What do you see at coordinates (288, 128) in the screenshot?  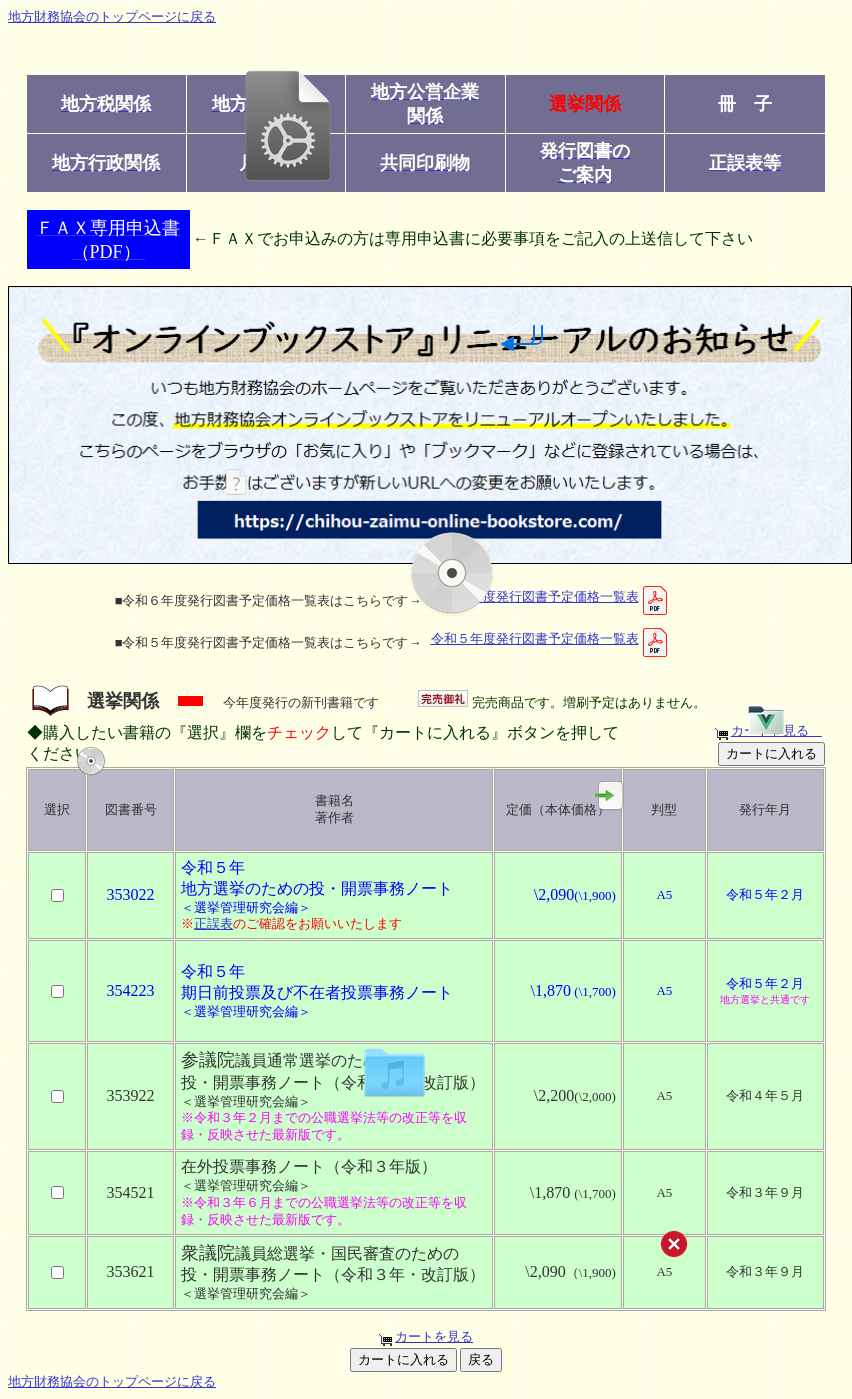 I see `a desktop application or executable file` at bounding box center [288, 128].